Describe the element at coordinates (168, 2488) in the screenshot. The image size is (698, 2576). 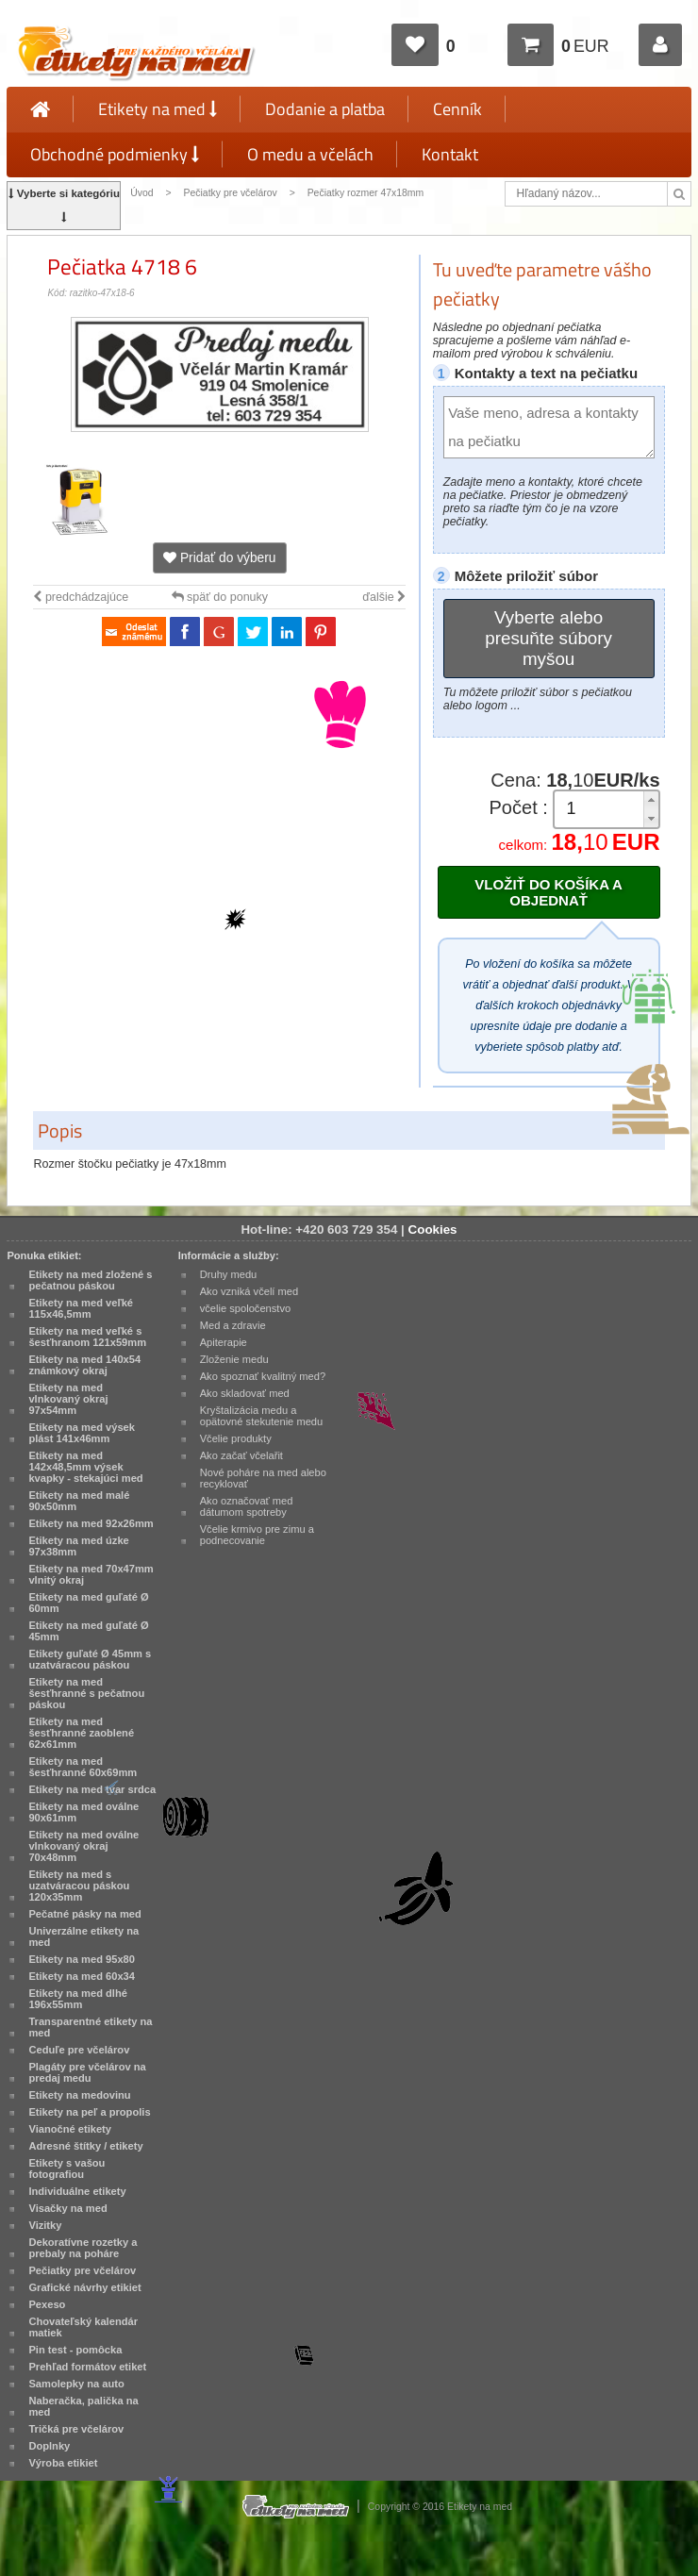
I see `access public speaking or presentation mode` at that location.